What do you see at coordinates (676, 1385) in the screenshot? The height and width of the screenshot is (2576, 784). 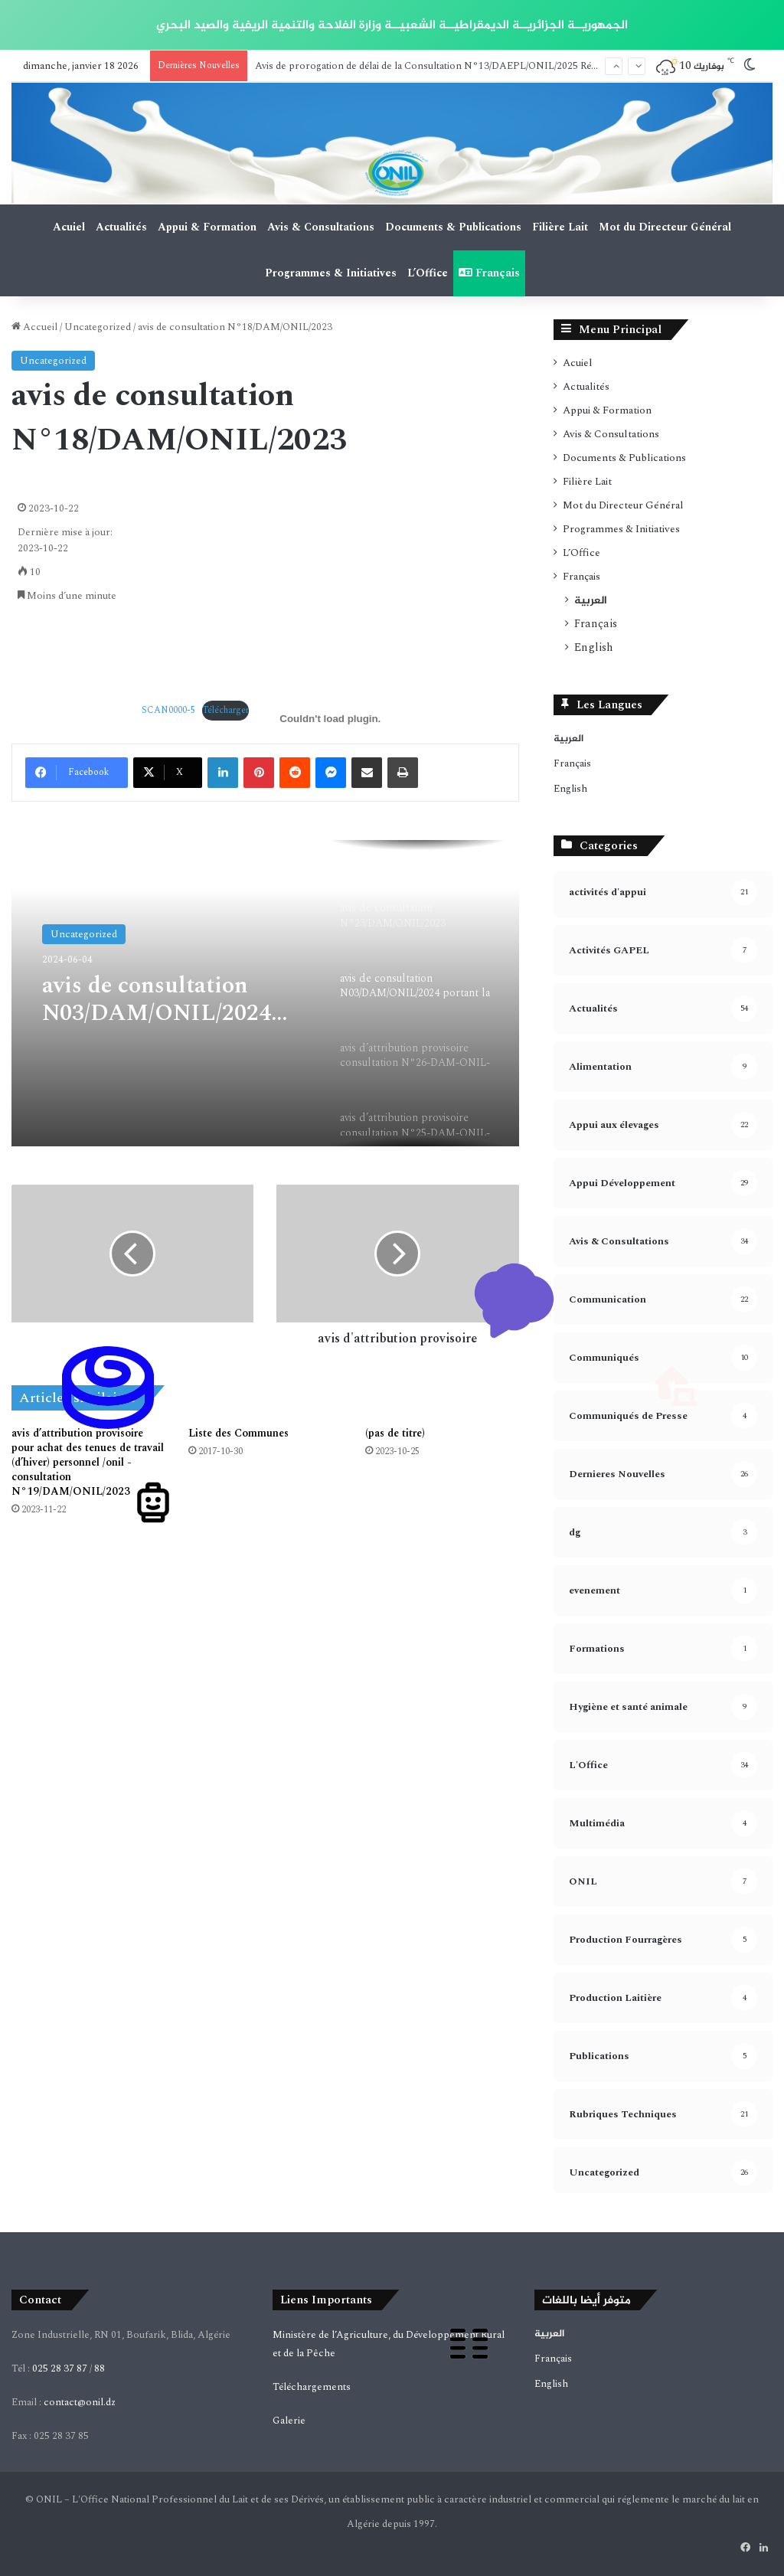 I see `work from home or remote work mode` at bounding box center [676, 1385].